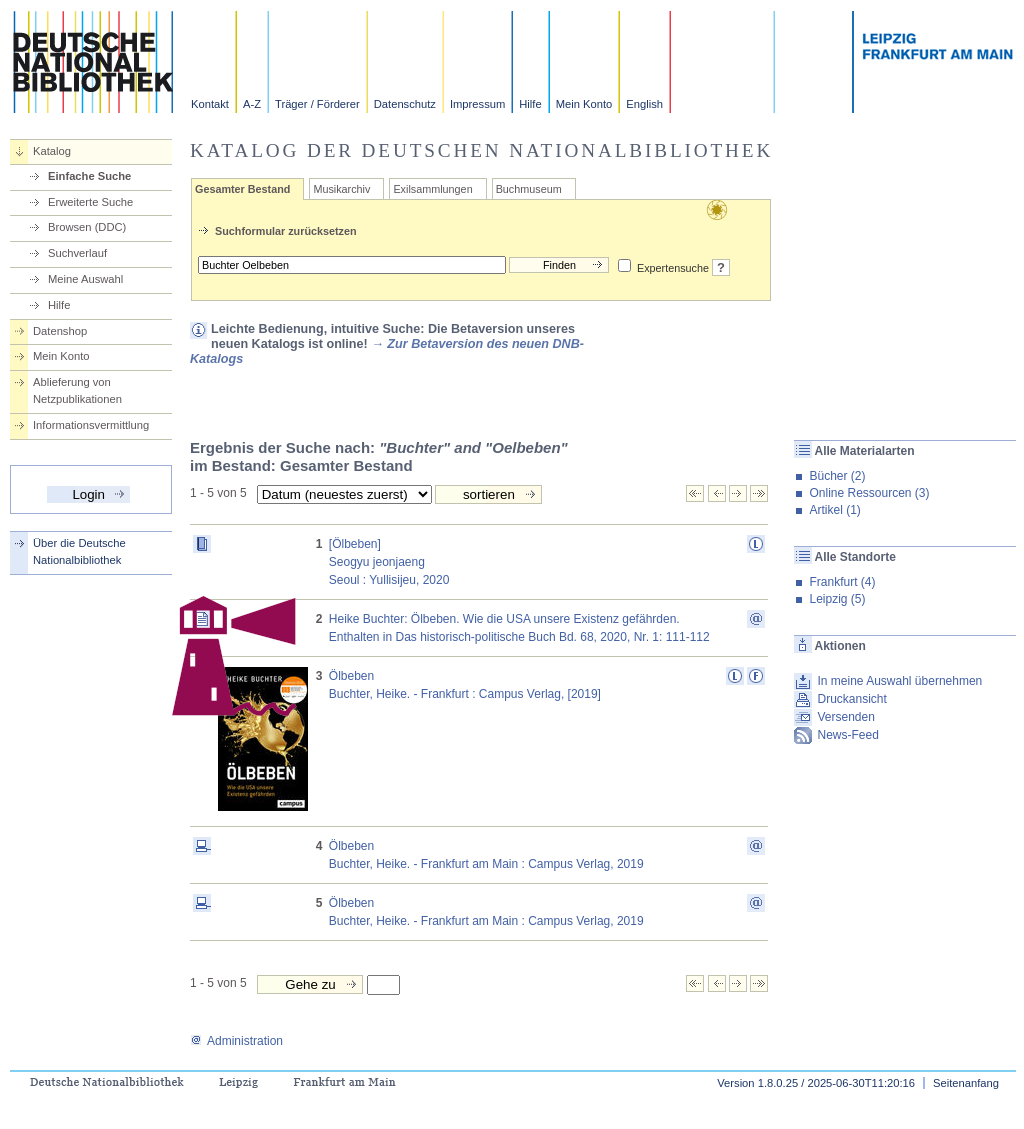 This screenshot has height=1129, width=1024. What do you see at coordinates (235, 653) in the screenshot?
I see `navigate to coastal or maritime features` at bounding box center [235, 653].